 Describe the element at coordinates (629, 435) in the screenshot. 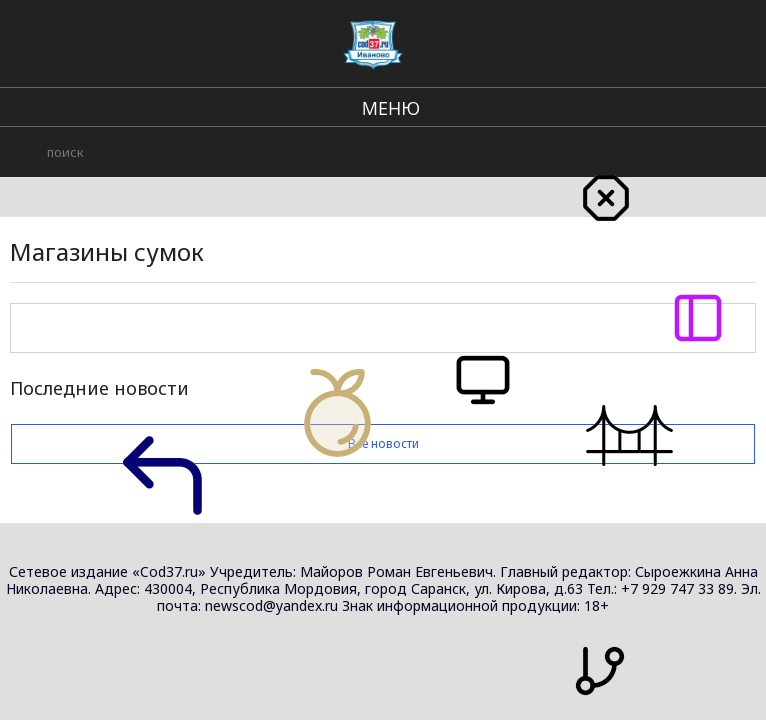

I see `view bridge or crossing information` at that location.